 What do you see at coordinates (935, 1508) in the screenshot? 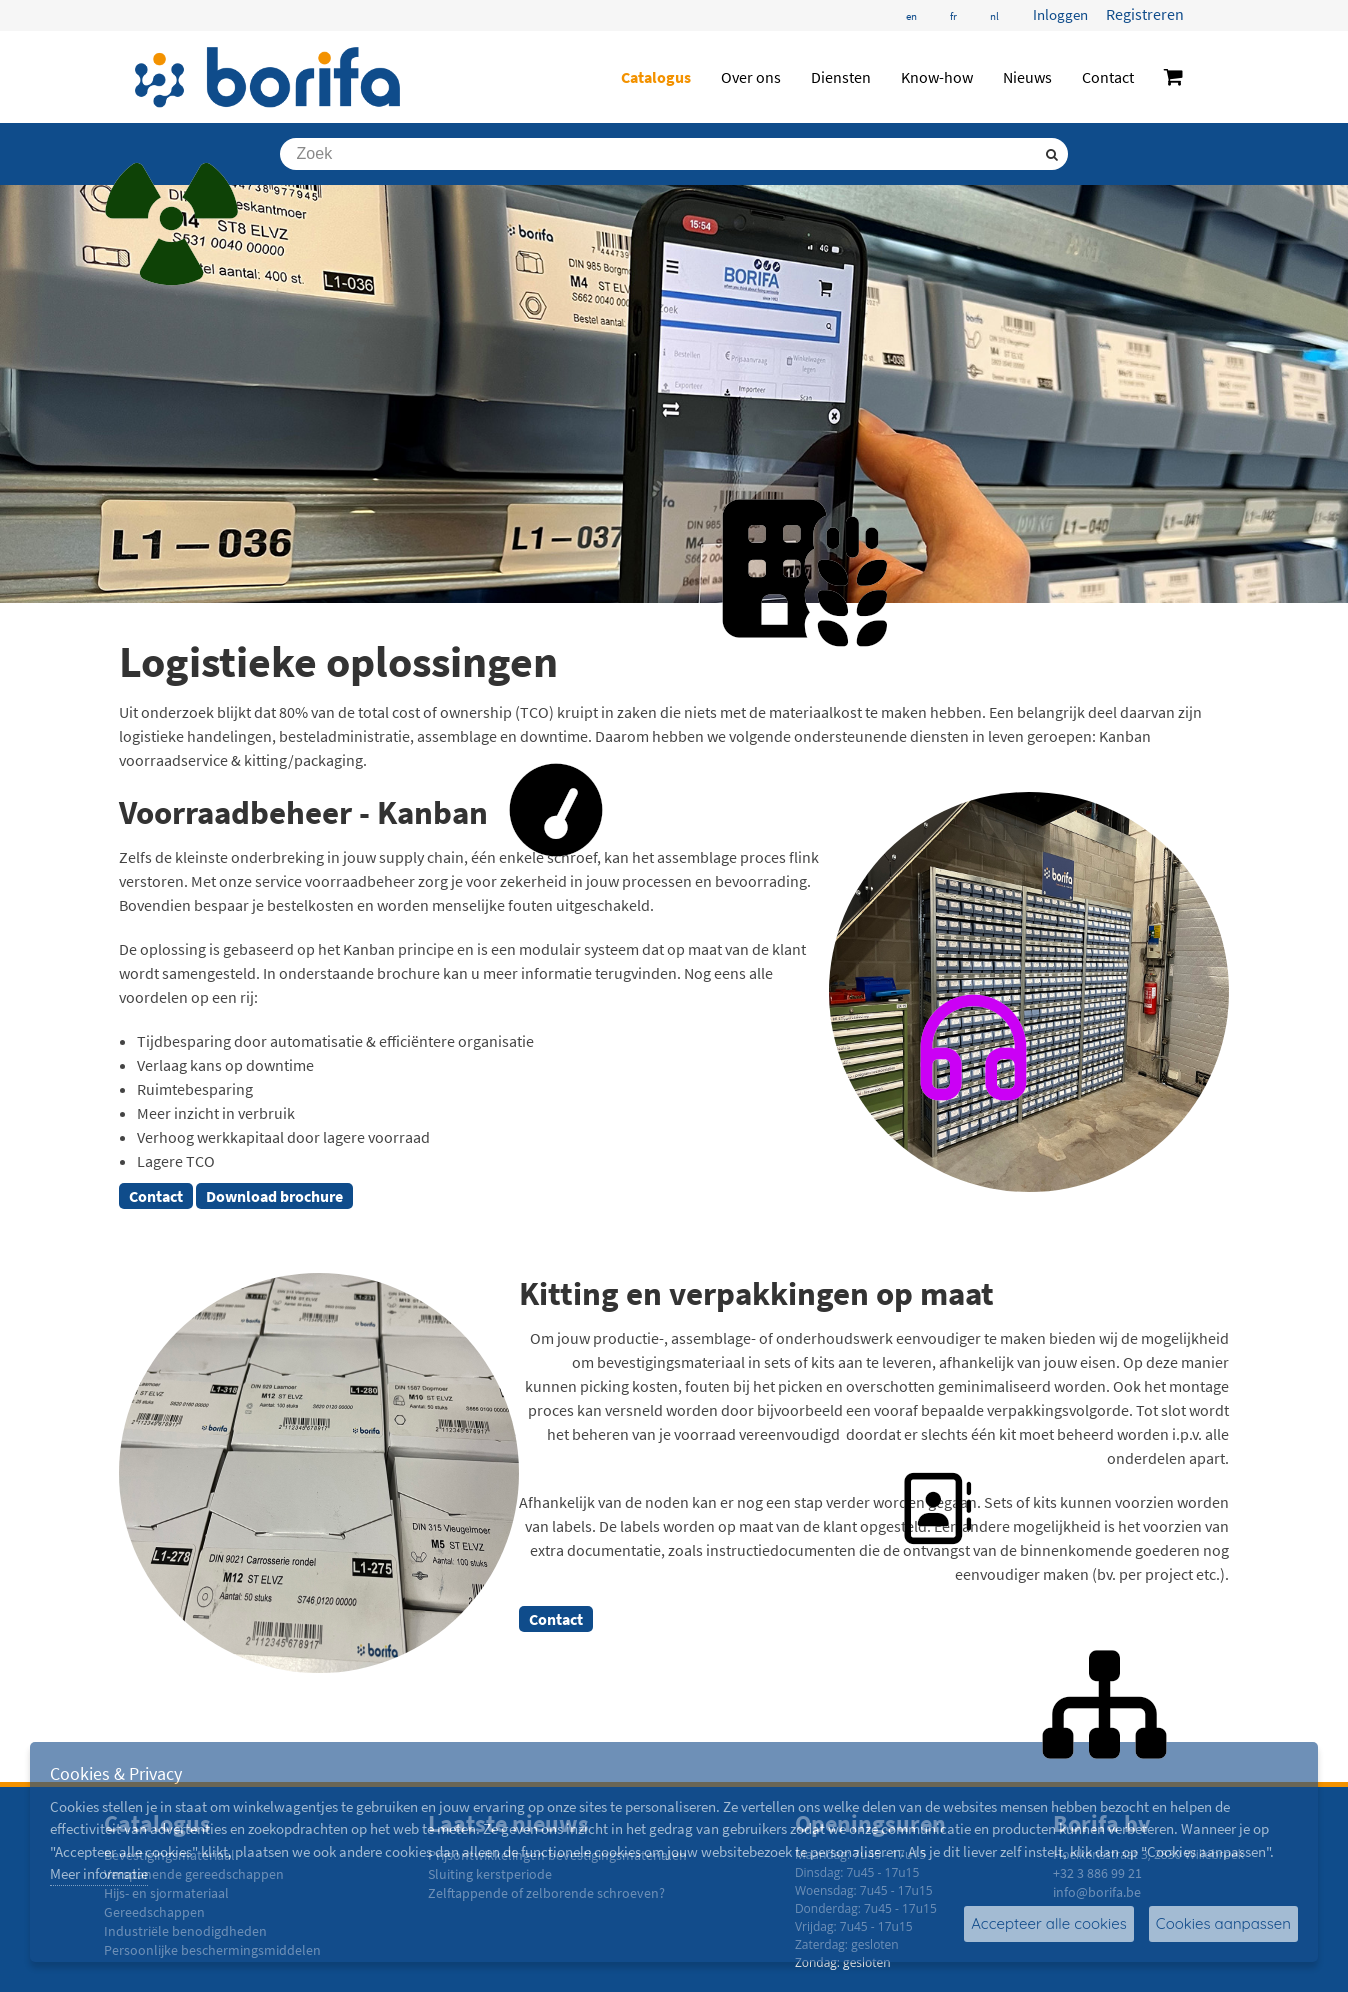
I see `access your contacts list` at bounding box center [935, 1508].